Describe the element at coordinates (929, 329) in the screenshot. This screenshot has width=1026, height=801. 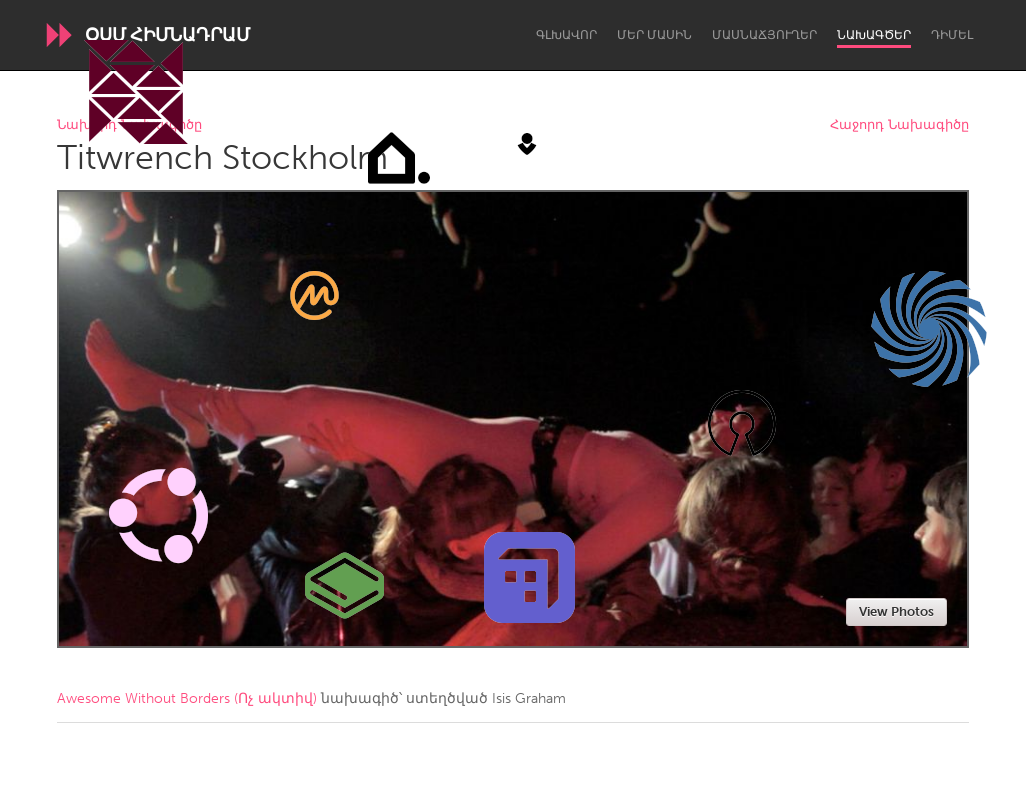
I see `visit the MediaMarkt website or app` at that location.